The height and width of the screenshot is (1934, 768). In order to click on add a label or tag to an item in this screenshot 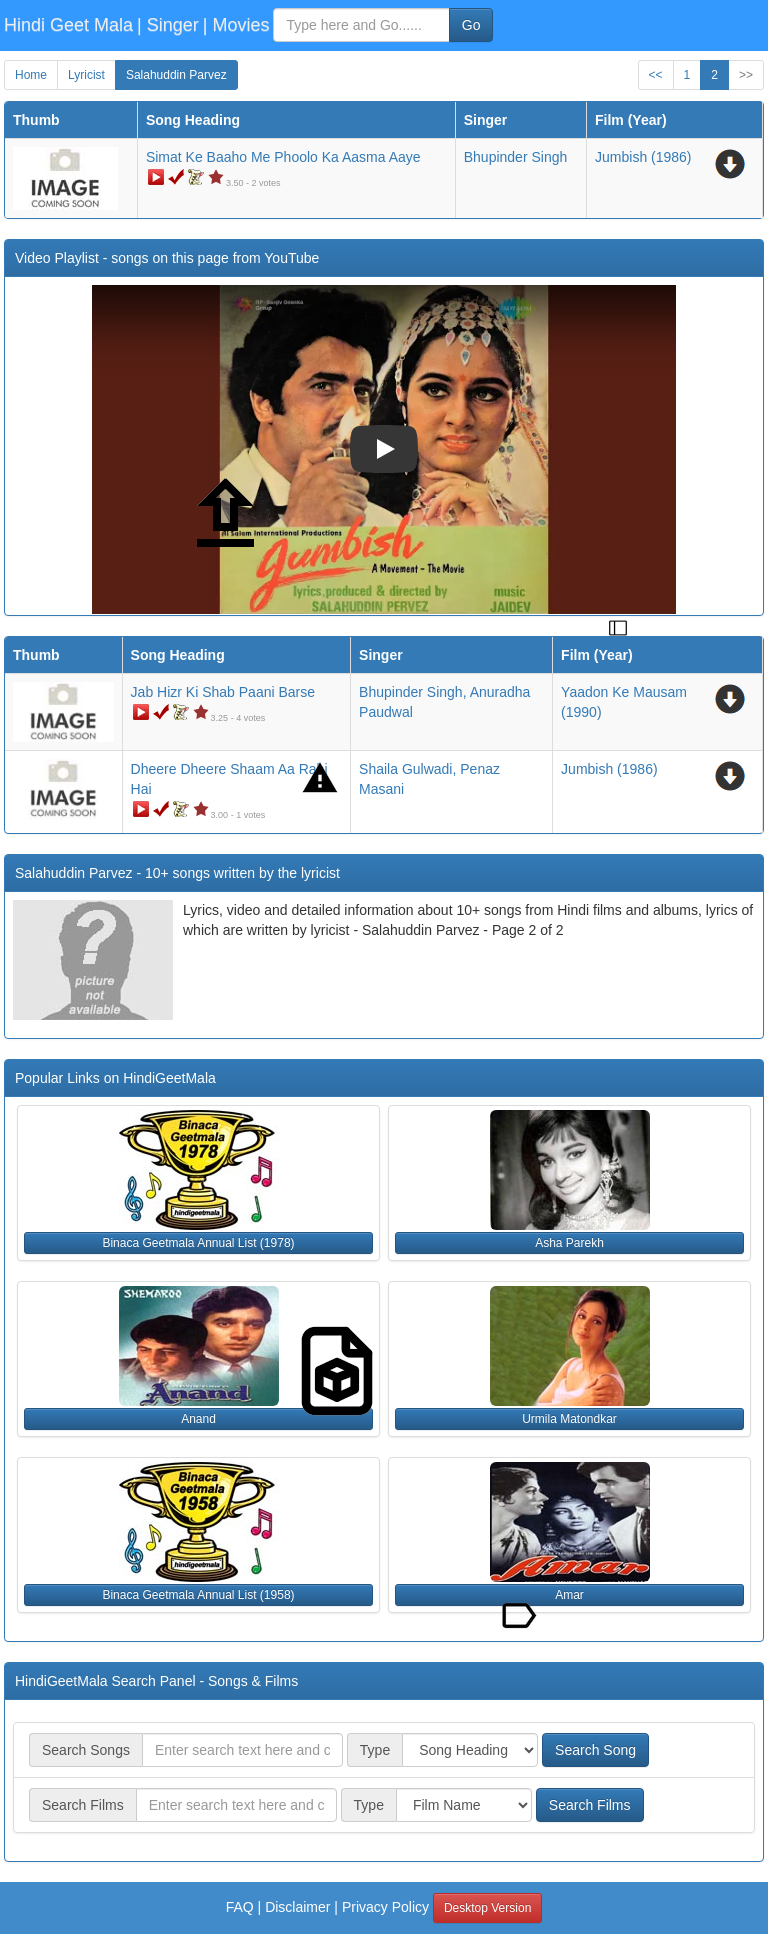, I will do `click(518, 1615)`.